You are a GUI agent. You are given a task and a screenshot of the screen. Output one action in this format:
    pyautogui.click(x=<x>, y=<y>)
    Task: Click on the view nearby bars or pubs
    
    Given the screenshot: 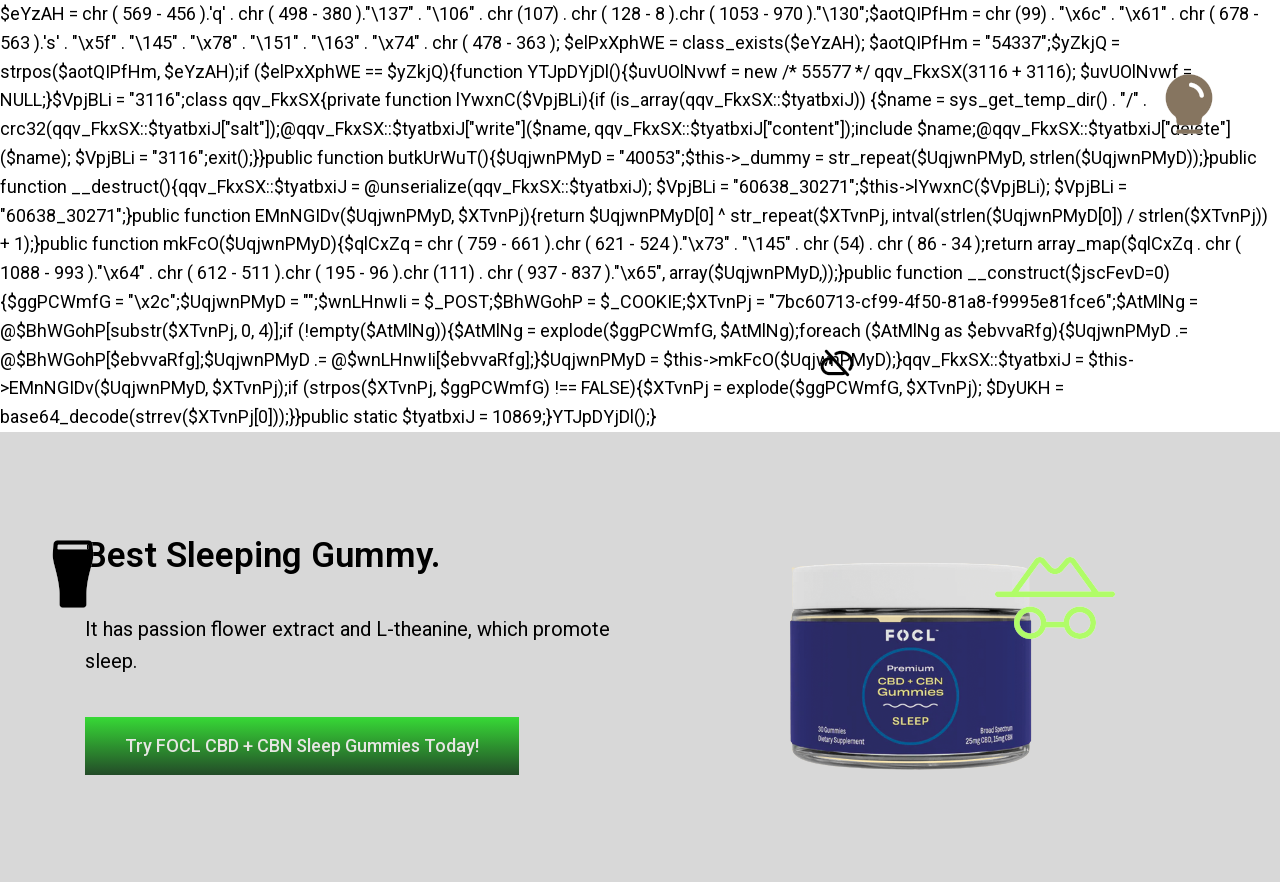 What is the action you would take?
    pyautogui.click(x=73, y=574)
    